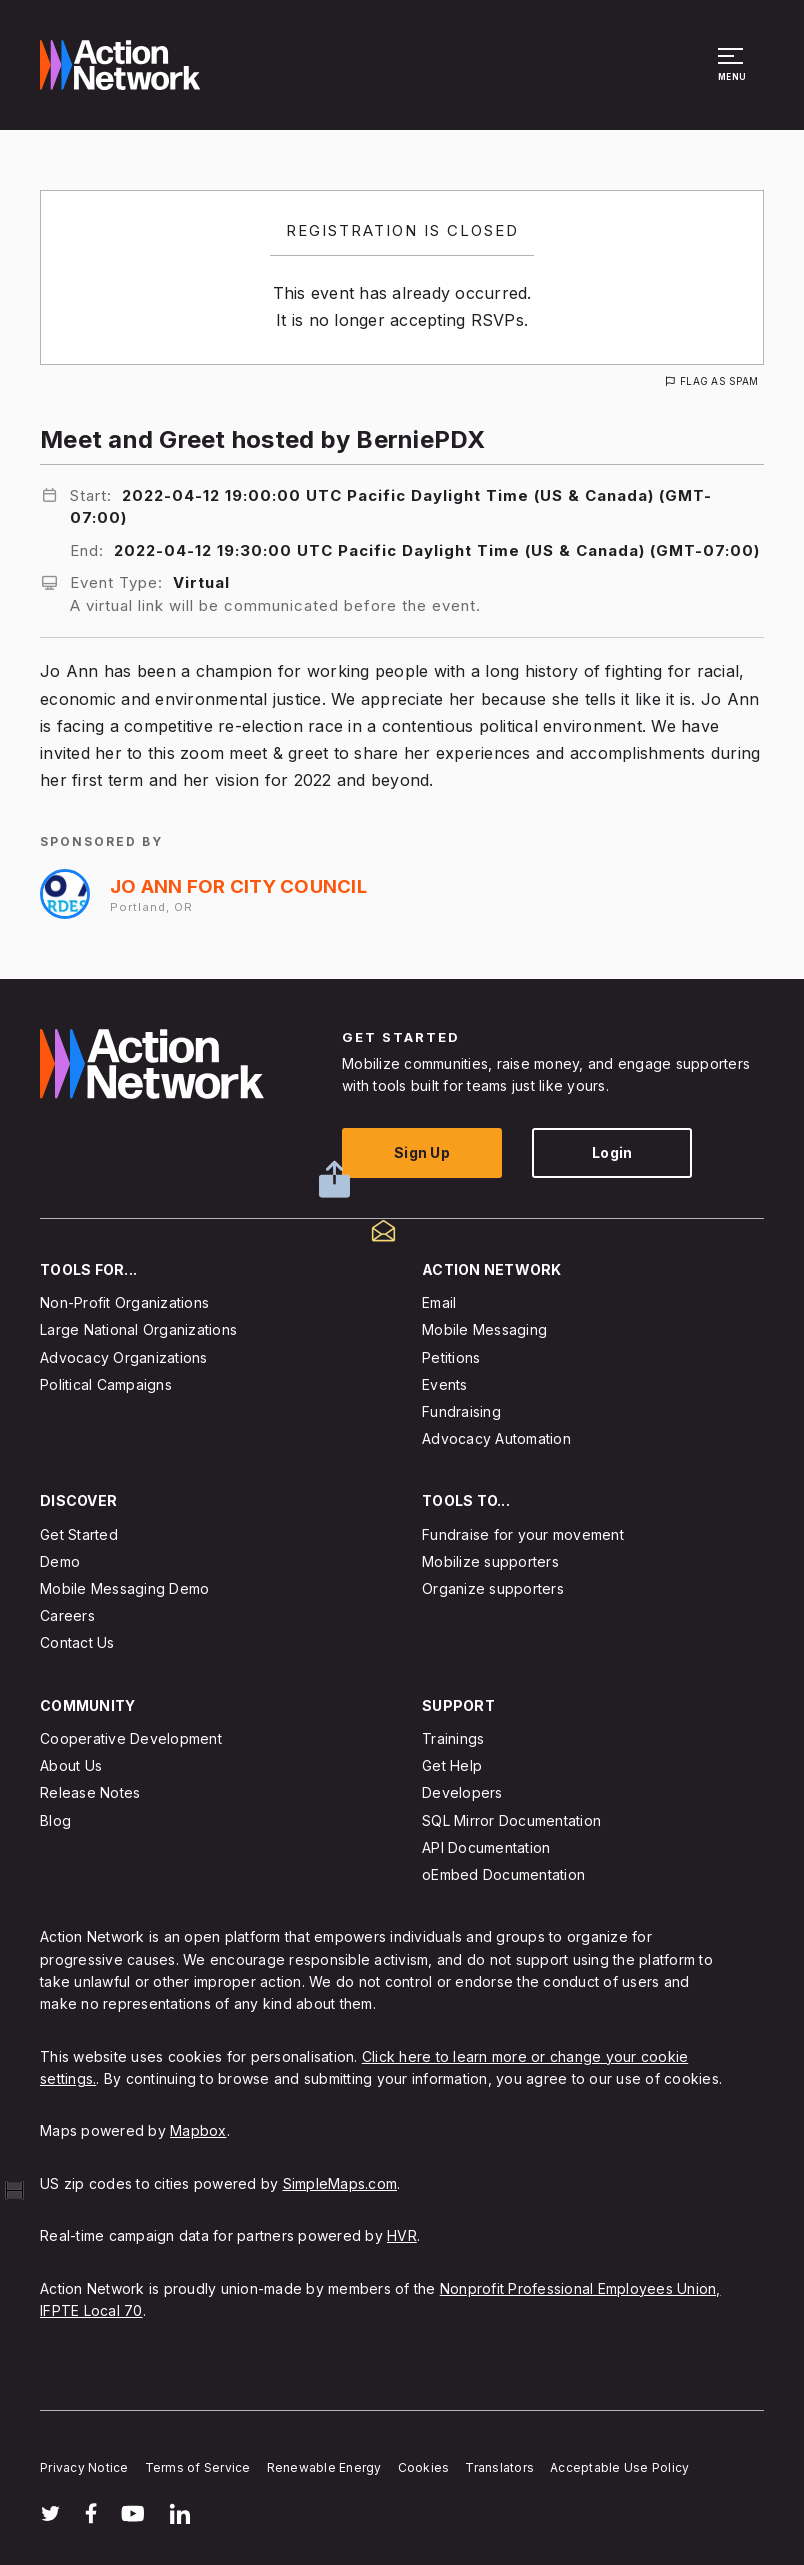 The width and height of the screenshot is (804, 2565). I want to click on format text as a heading, so click(14, 2190).